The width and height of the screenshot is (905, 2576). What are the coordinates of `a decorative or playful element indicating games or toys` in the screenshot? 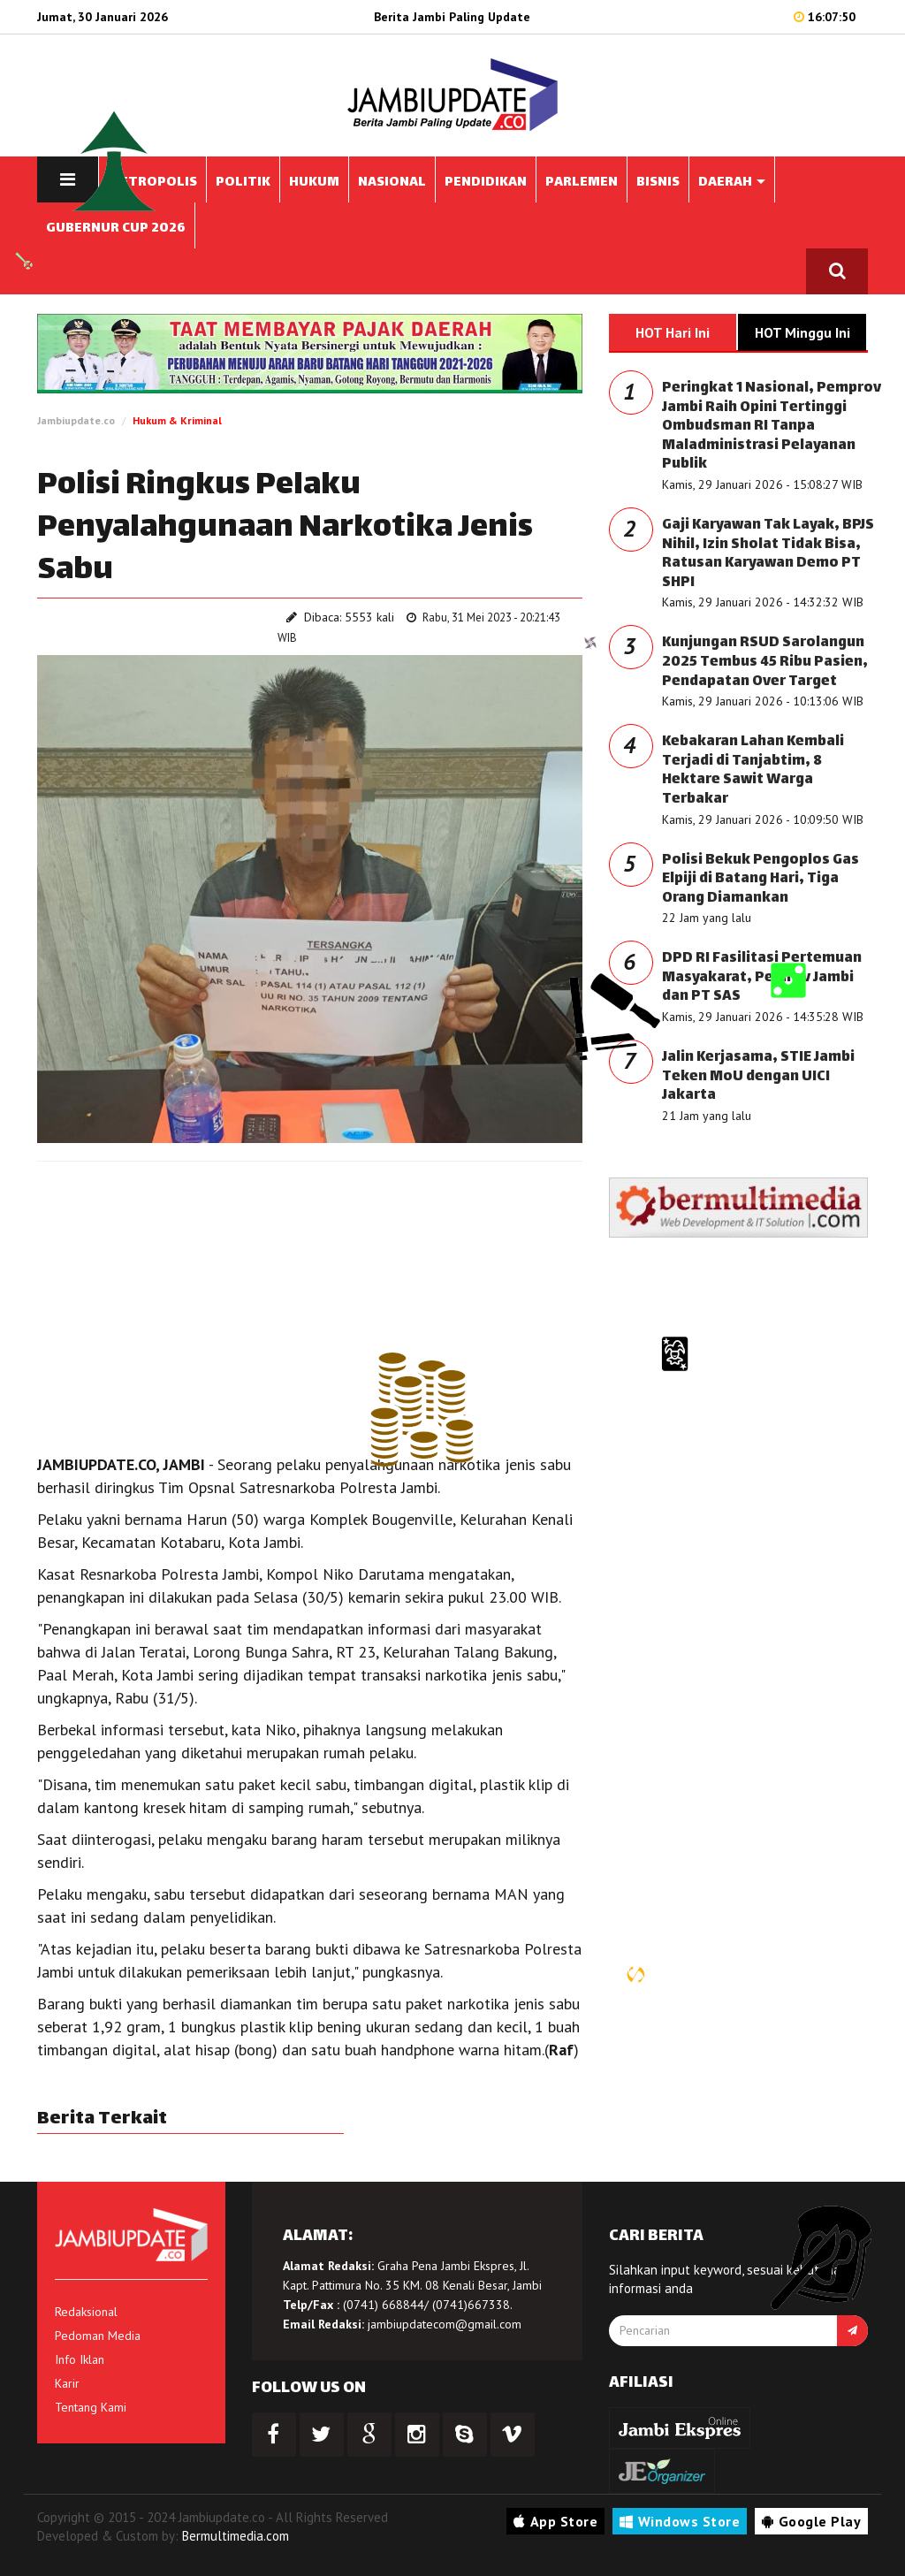 It's located at (590, 643).